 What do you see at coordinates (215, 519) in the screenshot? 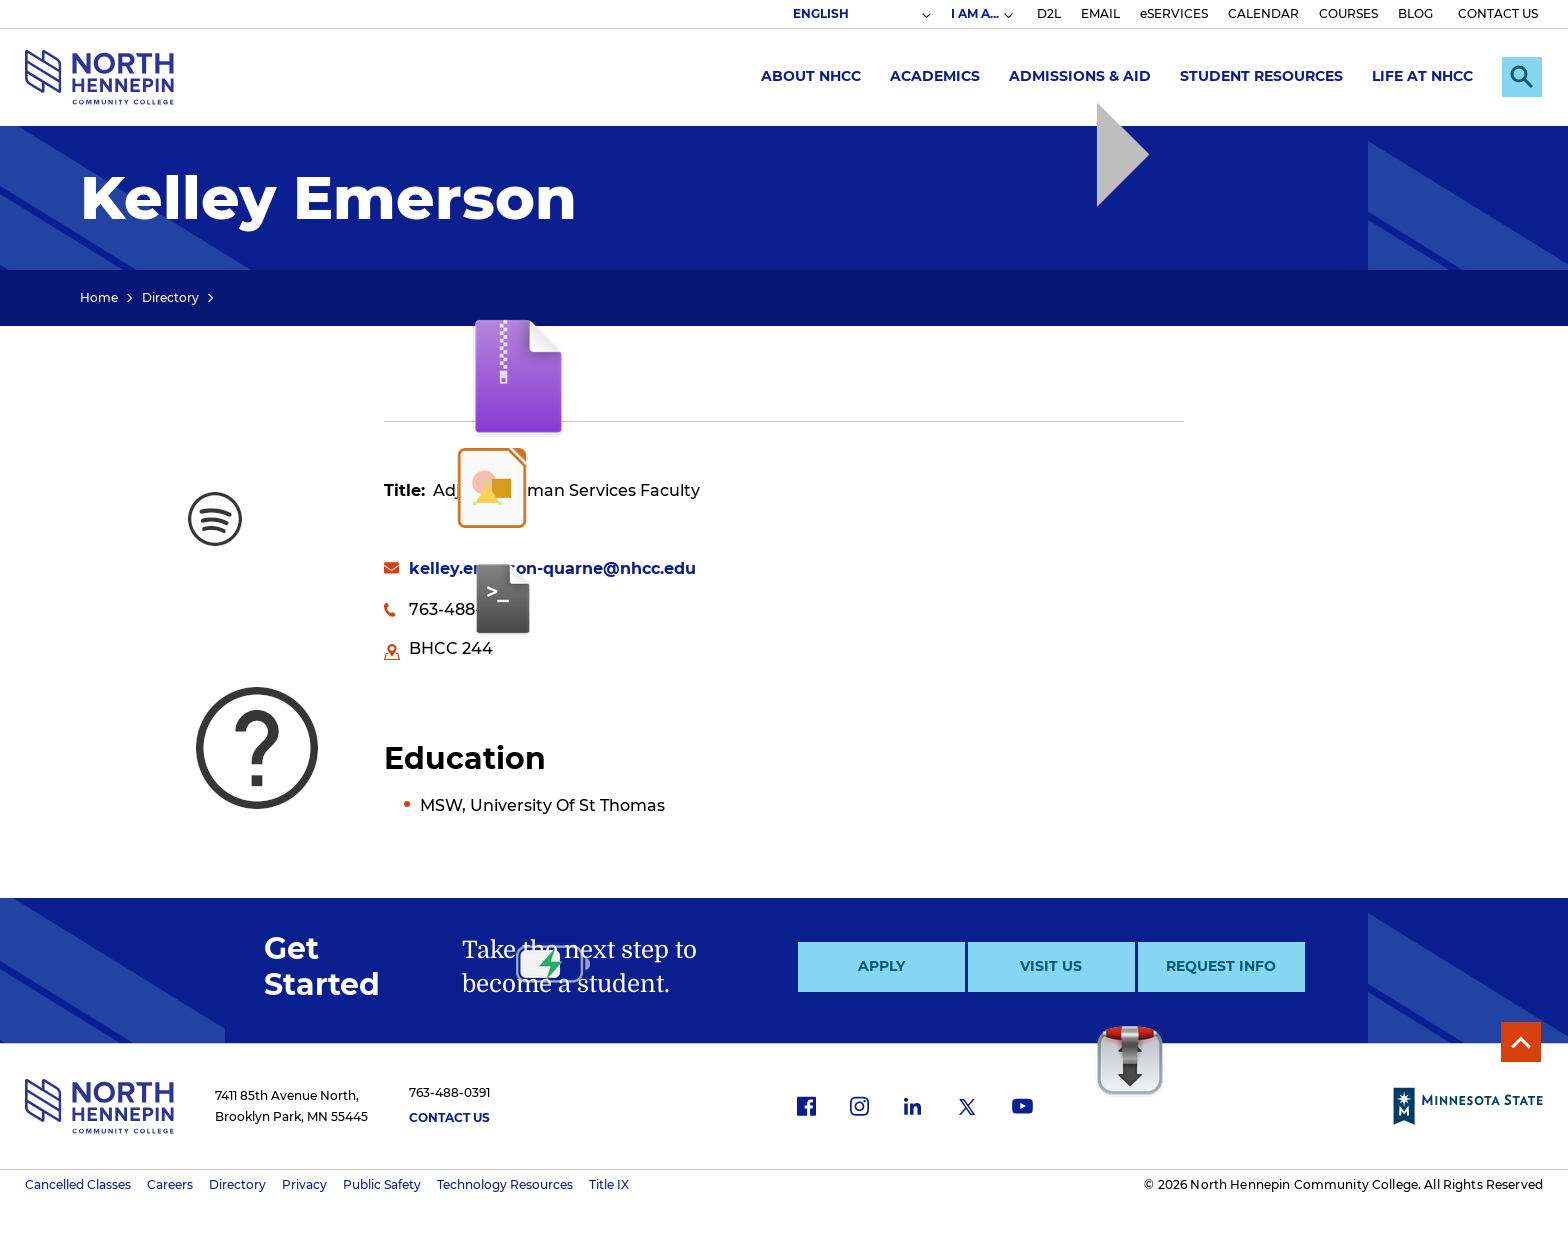
I see `open spotify` at bounding box center [215, 519].